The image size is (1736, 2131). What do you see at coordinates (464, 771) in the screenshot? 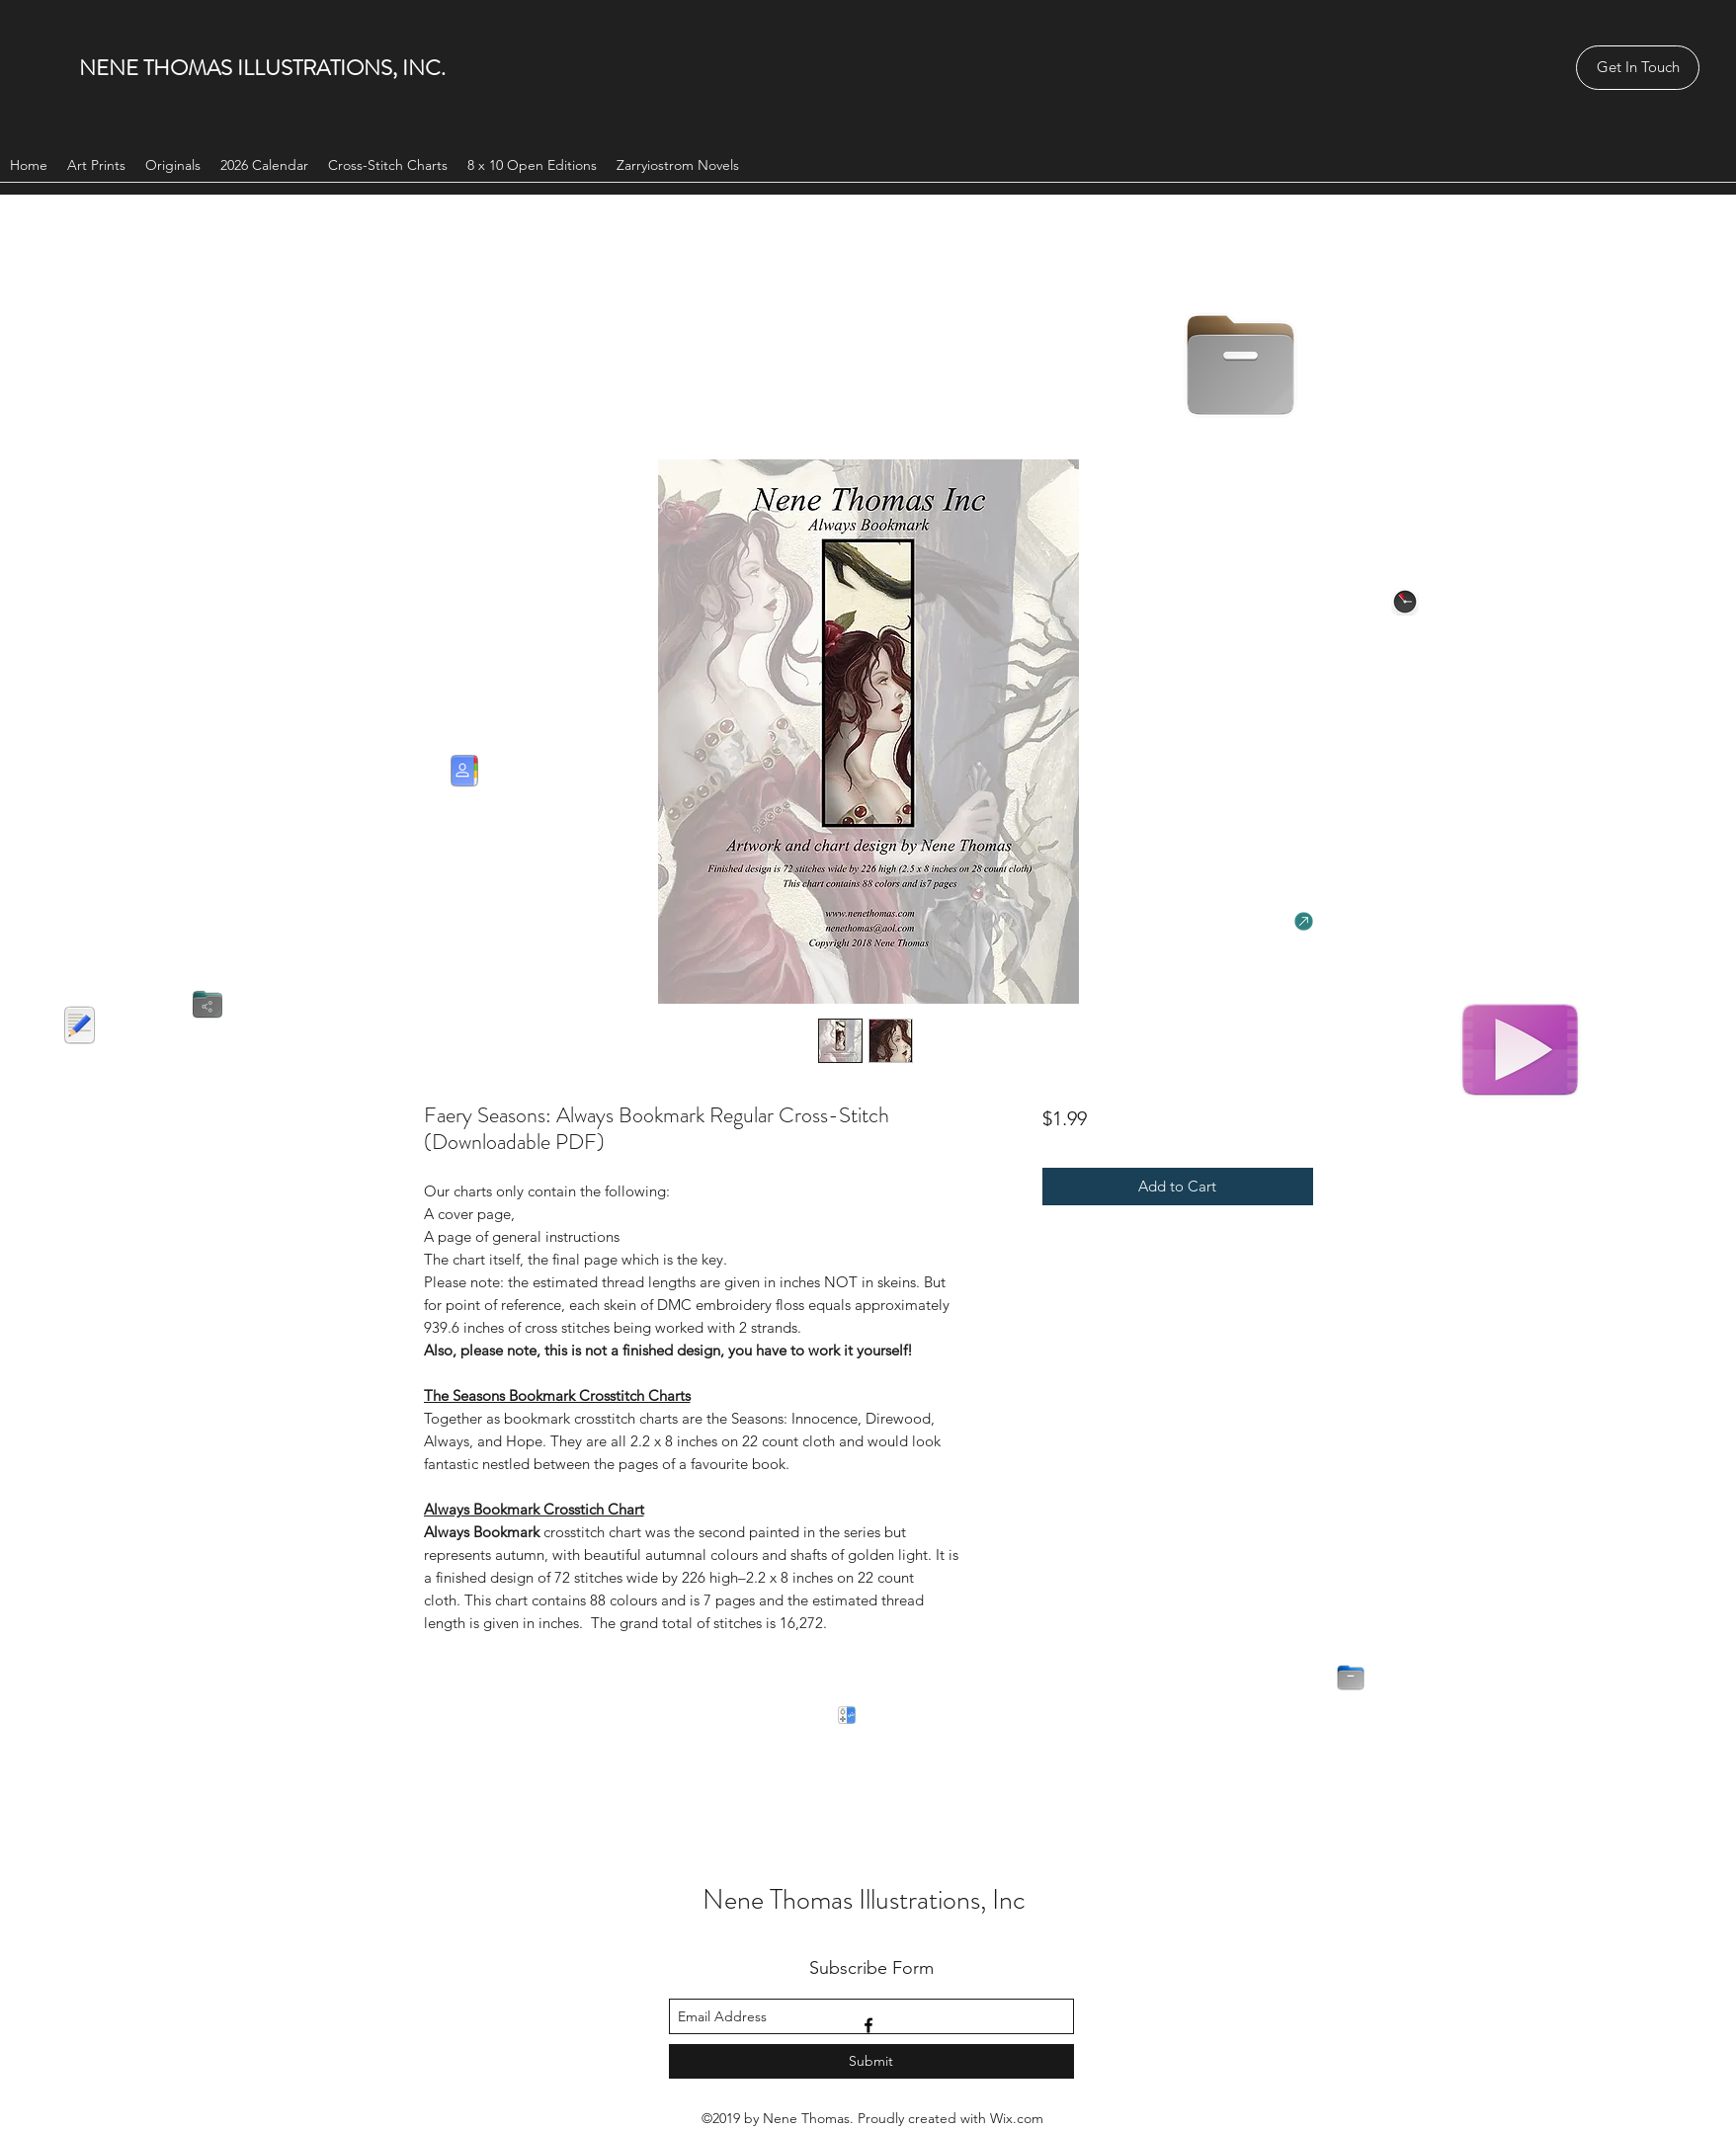
I see `open the contacts app` at bounding box center [464, 771].